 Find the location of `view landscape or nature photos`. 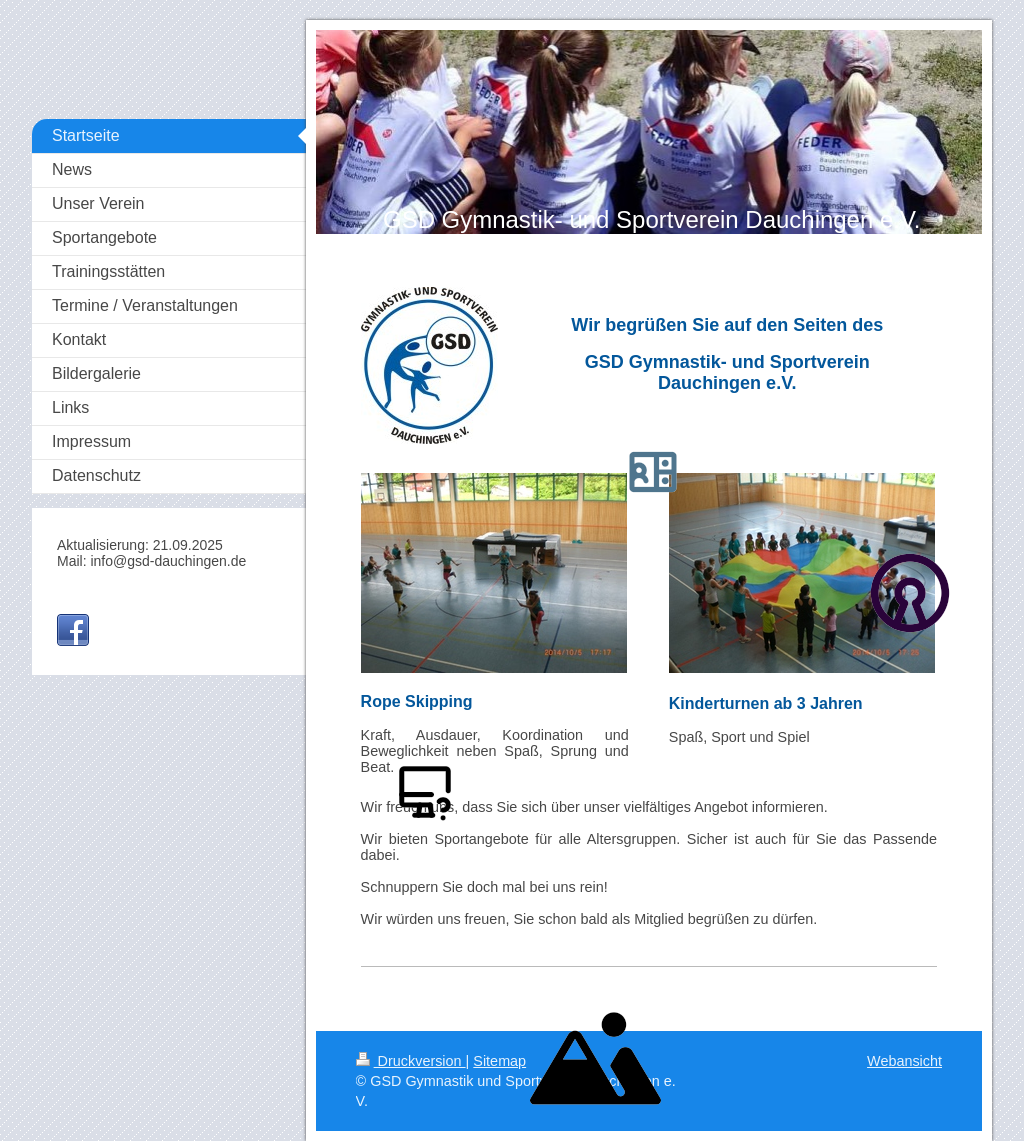

view landscape or nature photos is located at coordinates (595, 1063).